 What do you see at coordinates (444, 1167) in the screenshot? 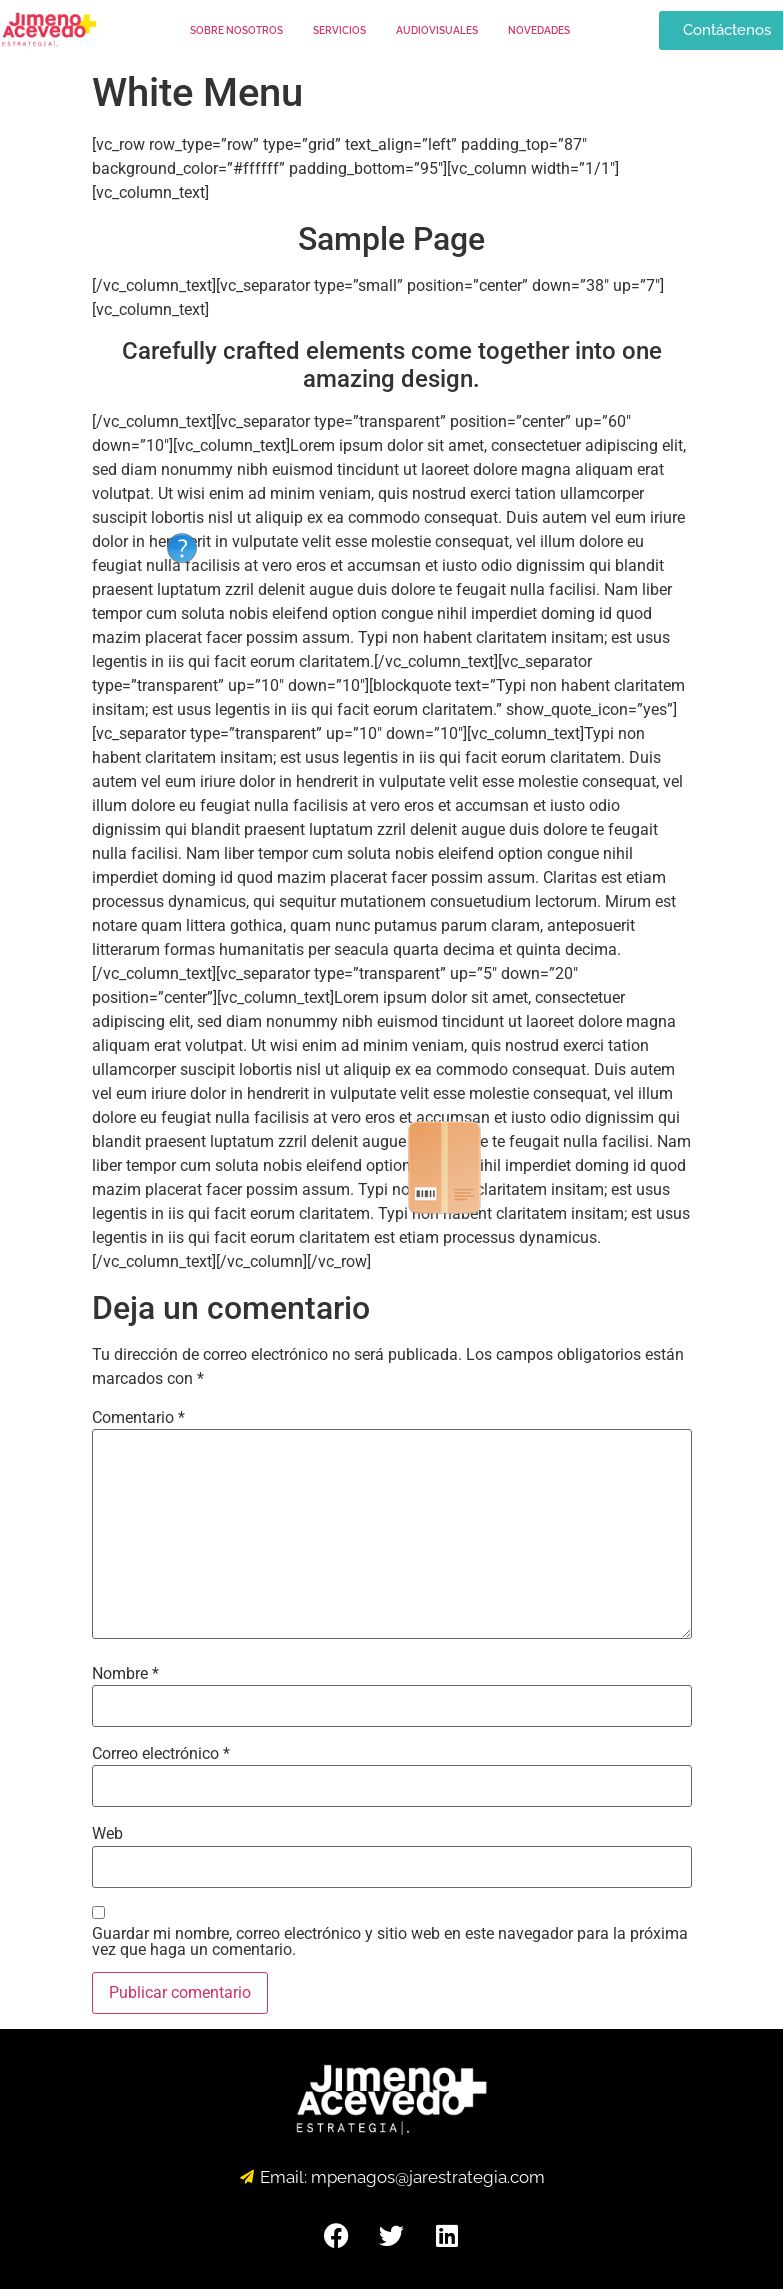
I see `open or install a debian software package` at bounding box center [444, 1167].